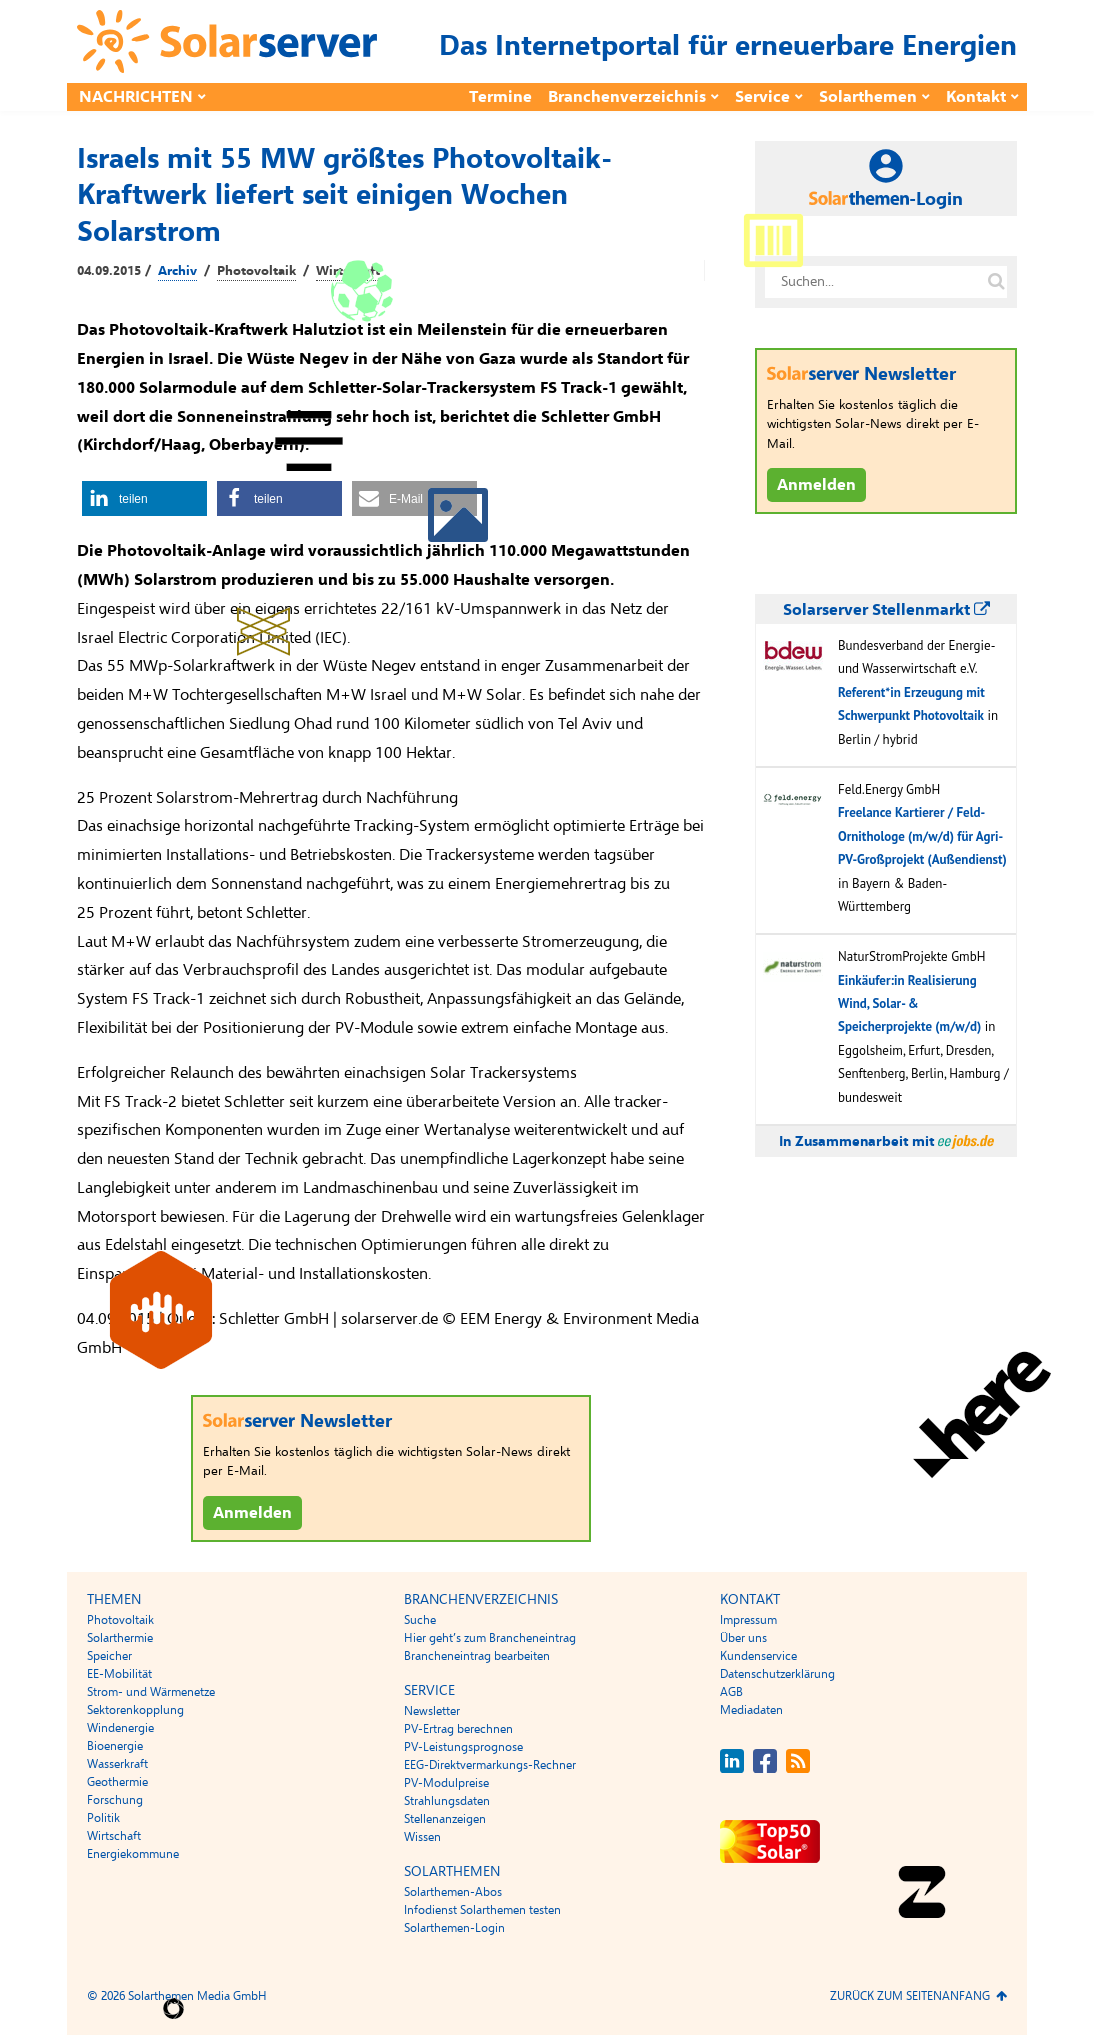 This screenshot has height=2035, width=1094. What do you see at coordinates (173, 2008) in the screenshot?
I see `PyPy Python interpreter branding` at bounding box center [173, 2008].